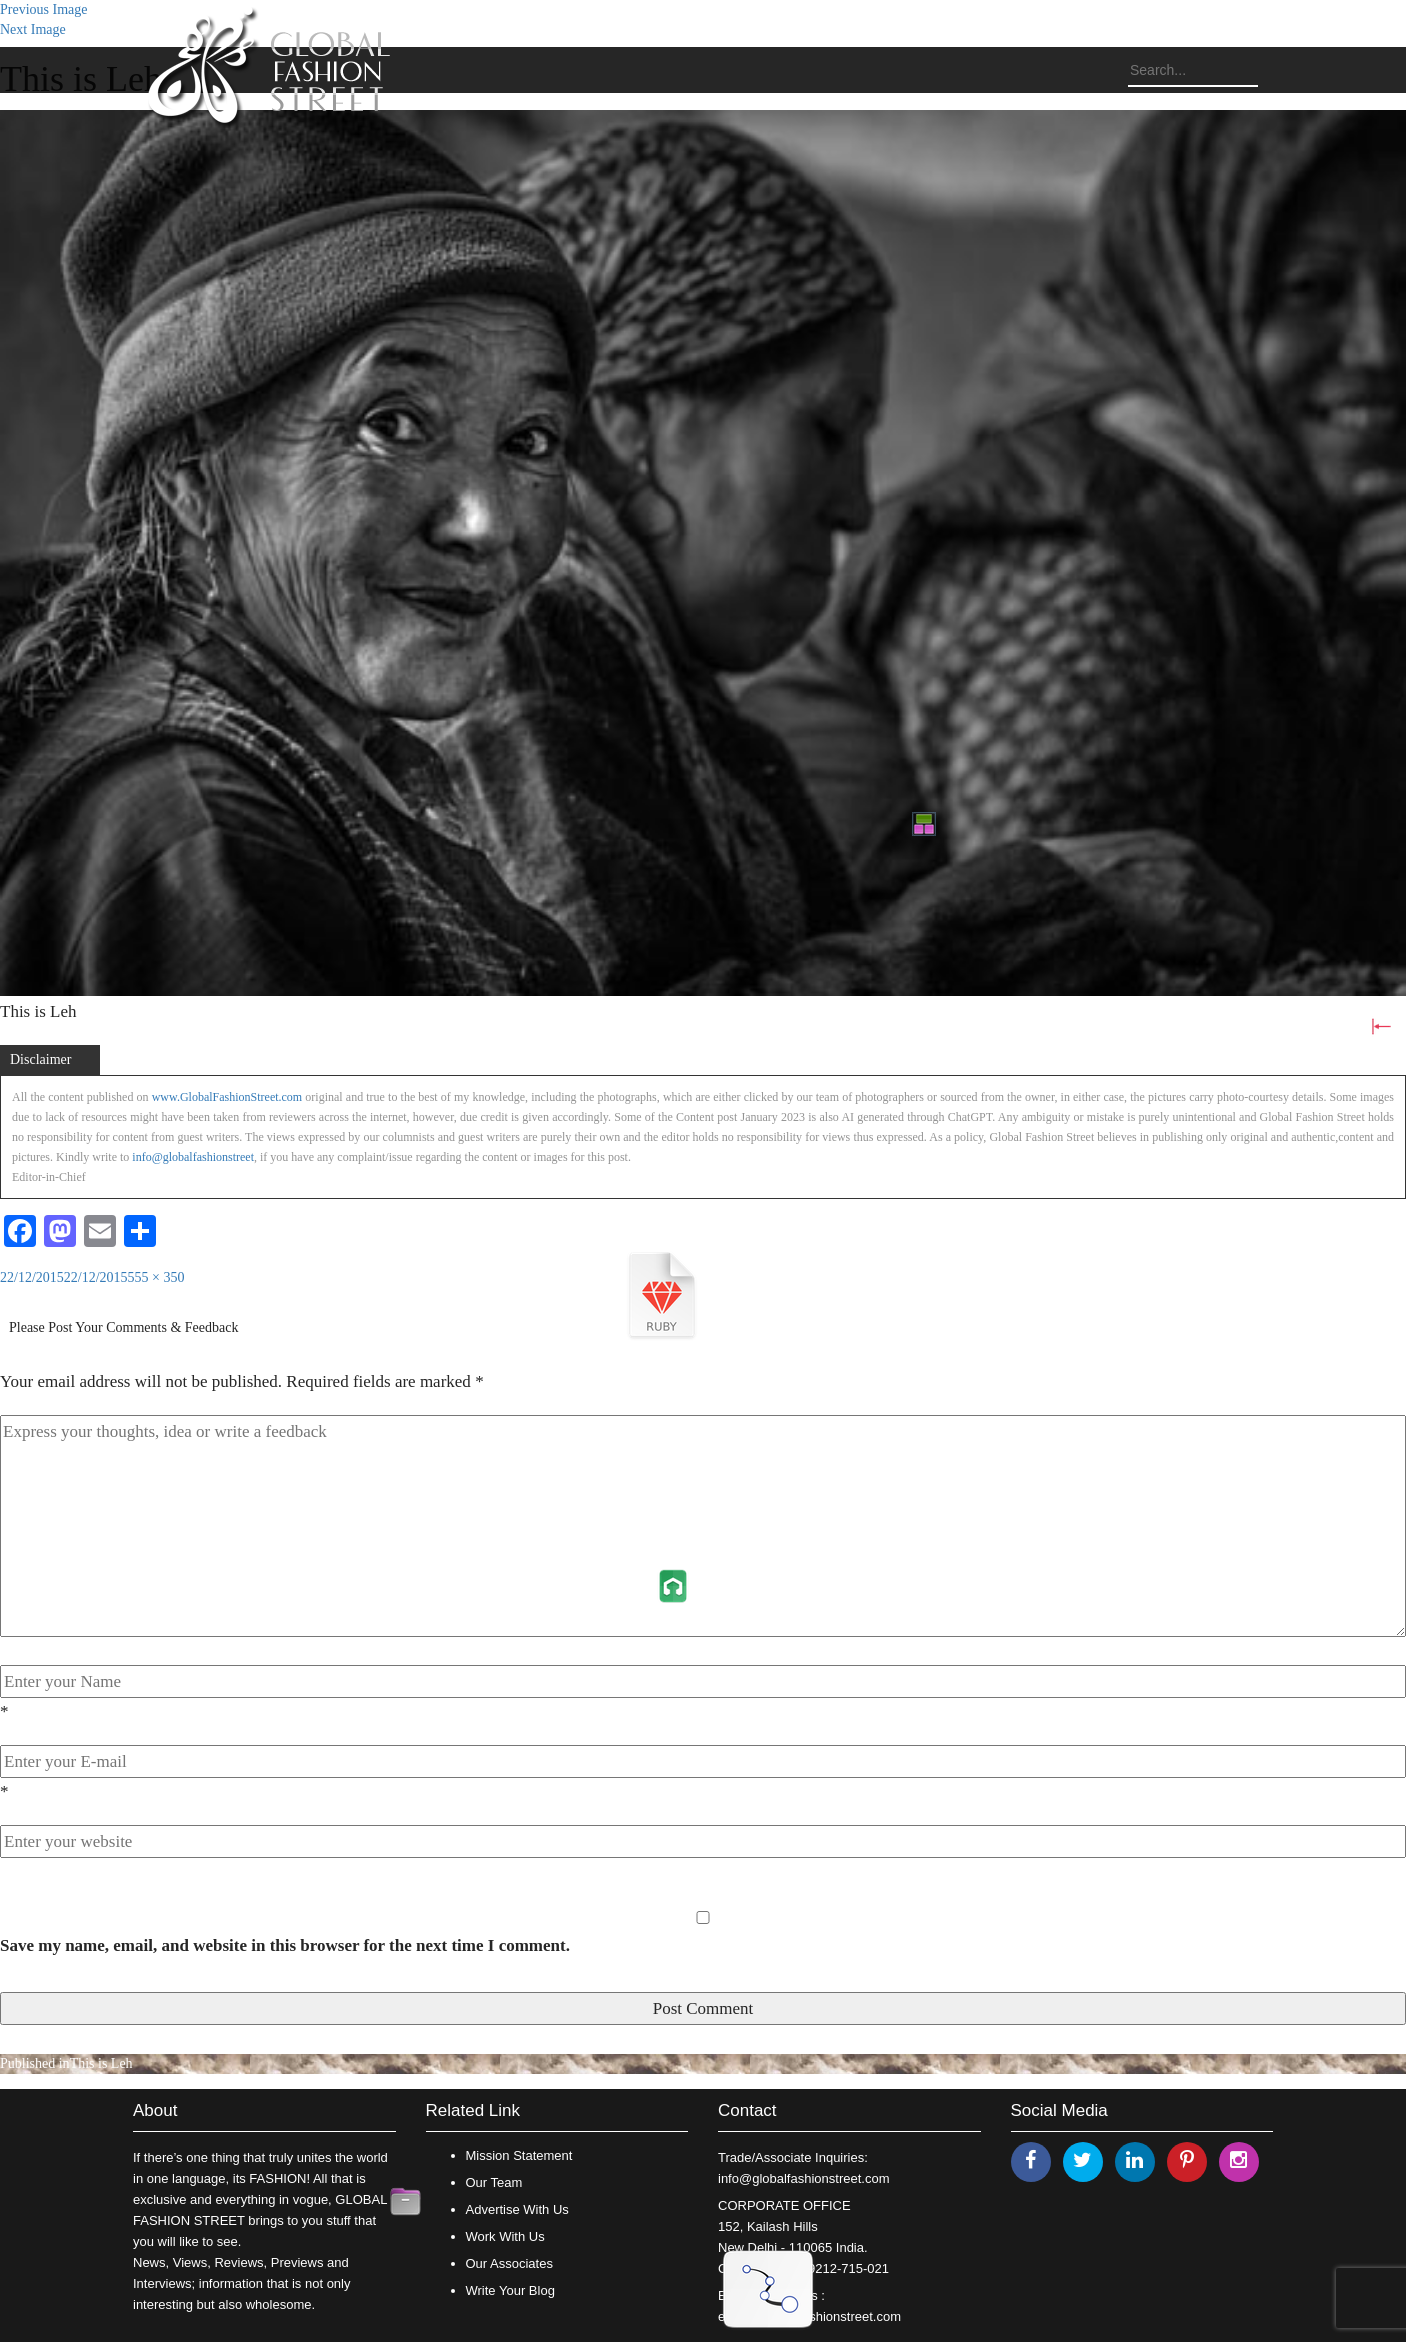  Describe the element at coordinates (405, 2201) in the screenshot. I see `open the file manager` at that location.